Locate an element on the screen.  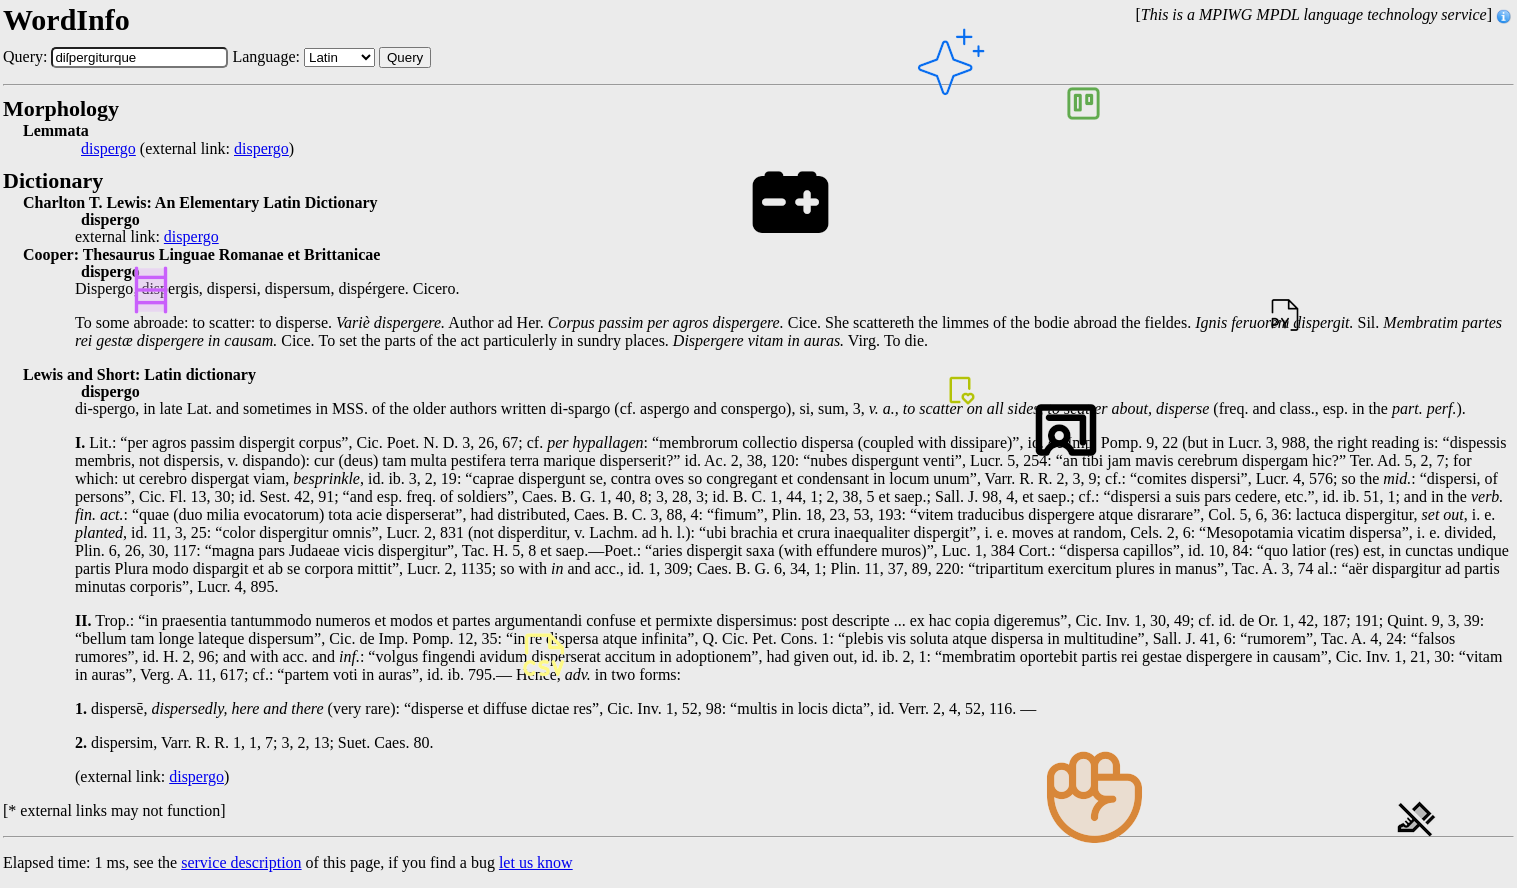
check vehicle battery status is located at coordinates (790, 204).